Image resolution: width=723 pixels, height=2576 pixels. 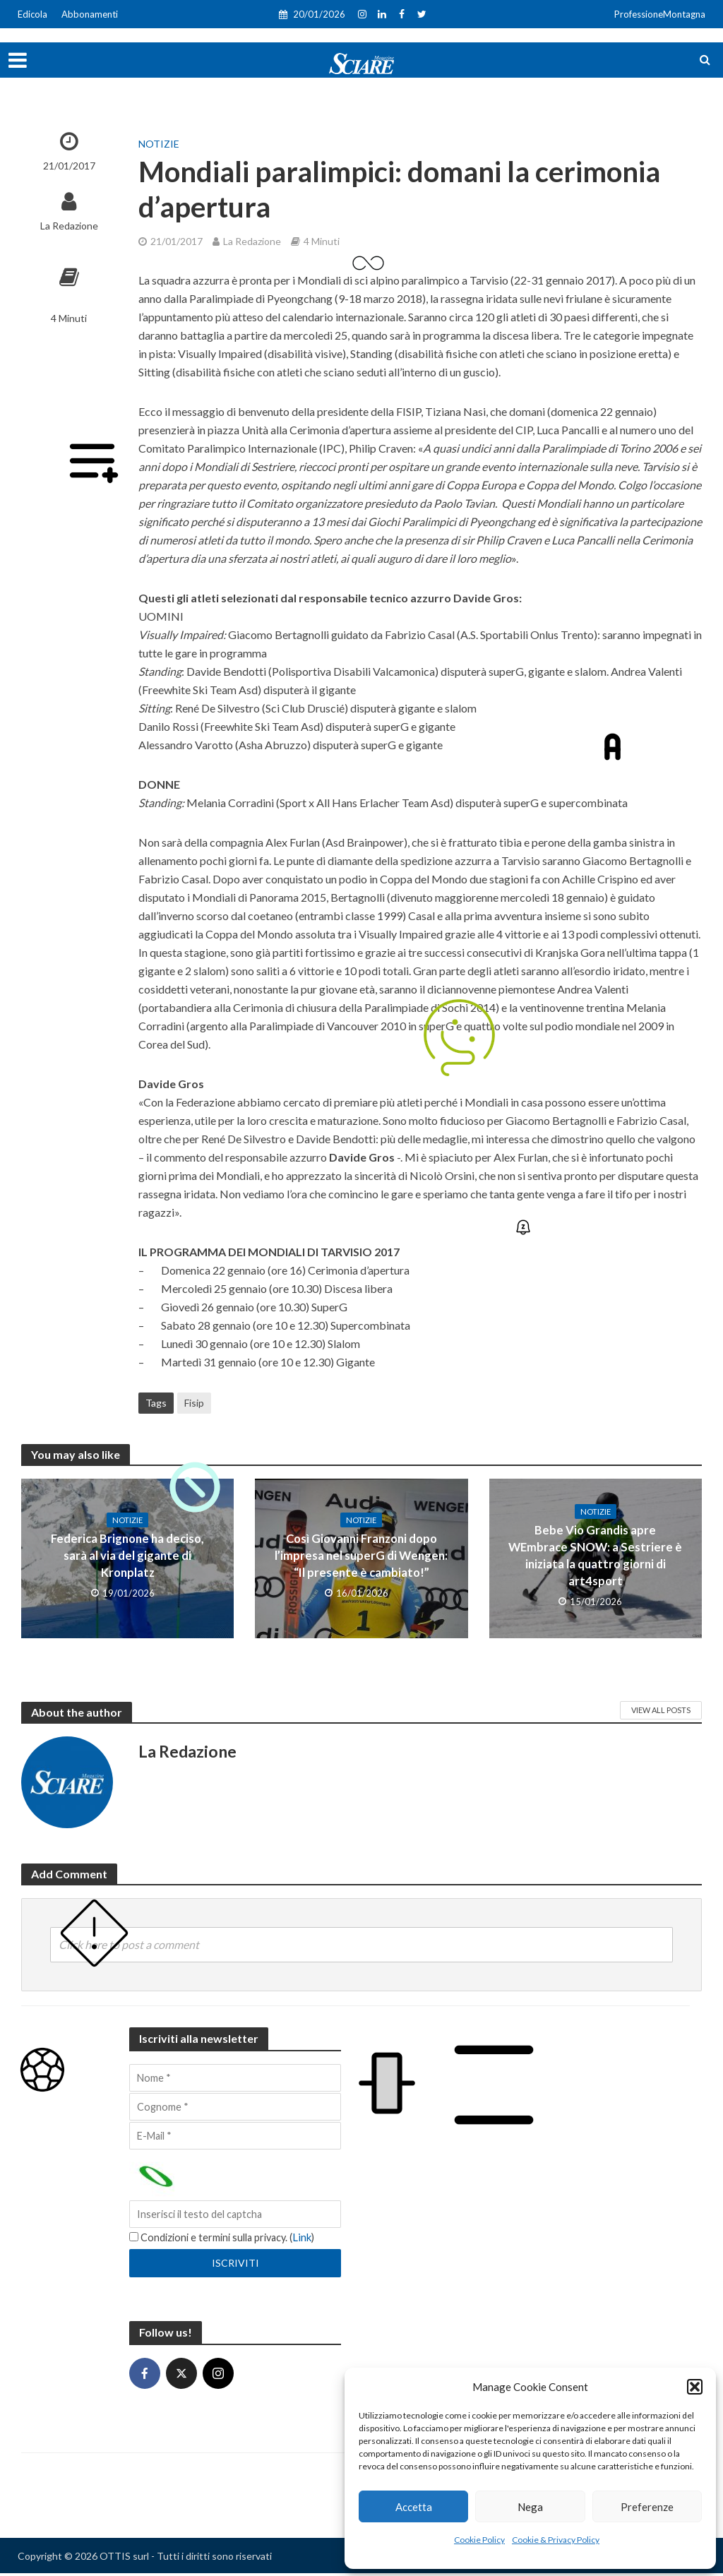 I want to click on add a new item to the list, so click(x=92, y=460).